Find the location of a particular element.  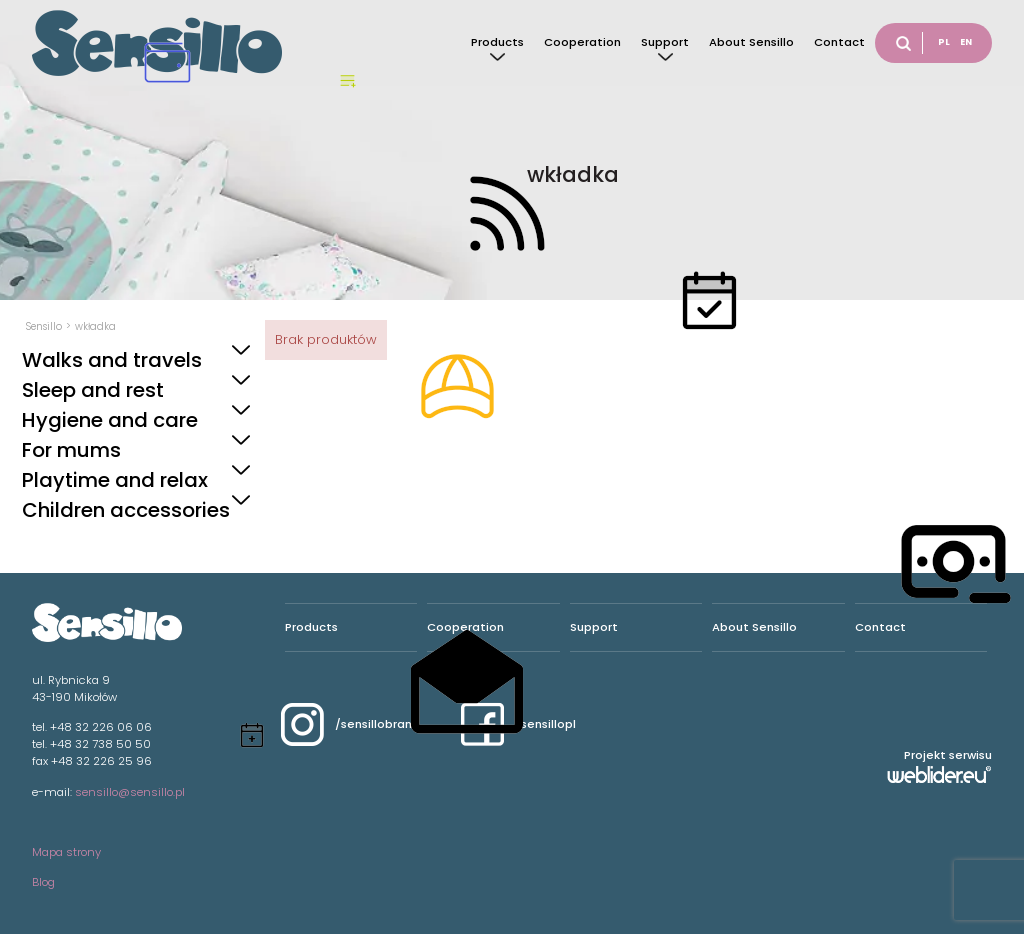

subscribe to RSS feed is located at coordinates (504, 217).